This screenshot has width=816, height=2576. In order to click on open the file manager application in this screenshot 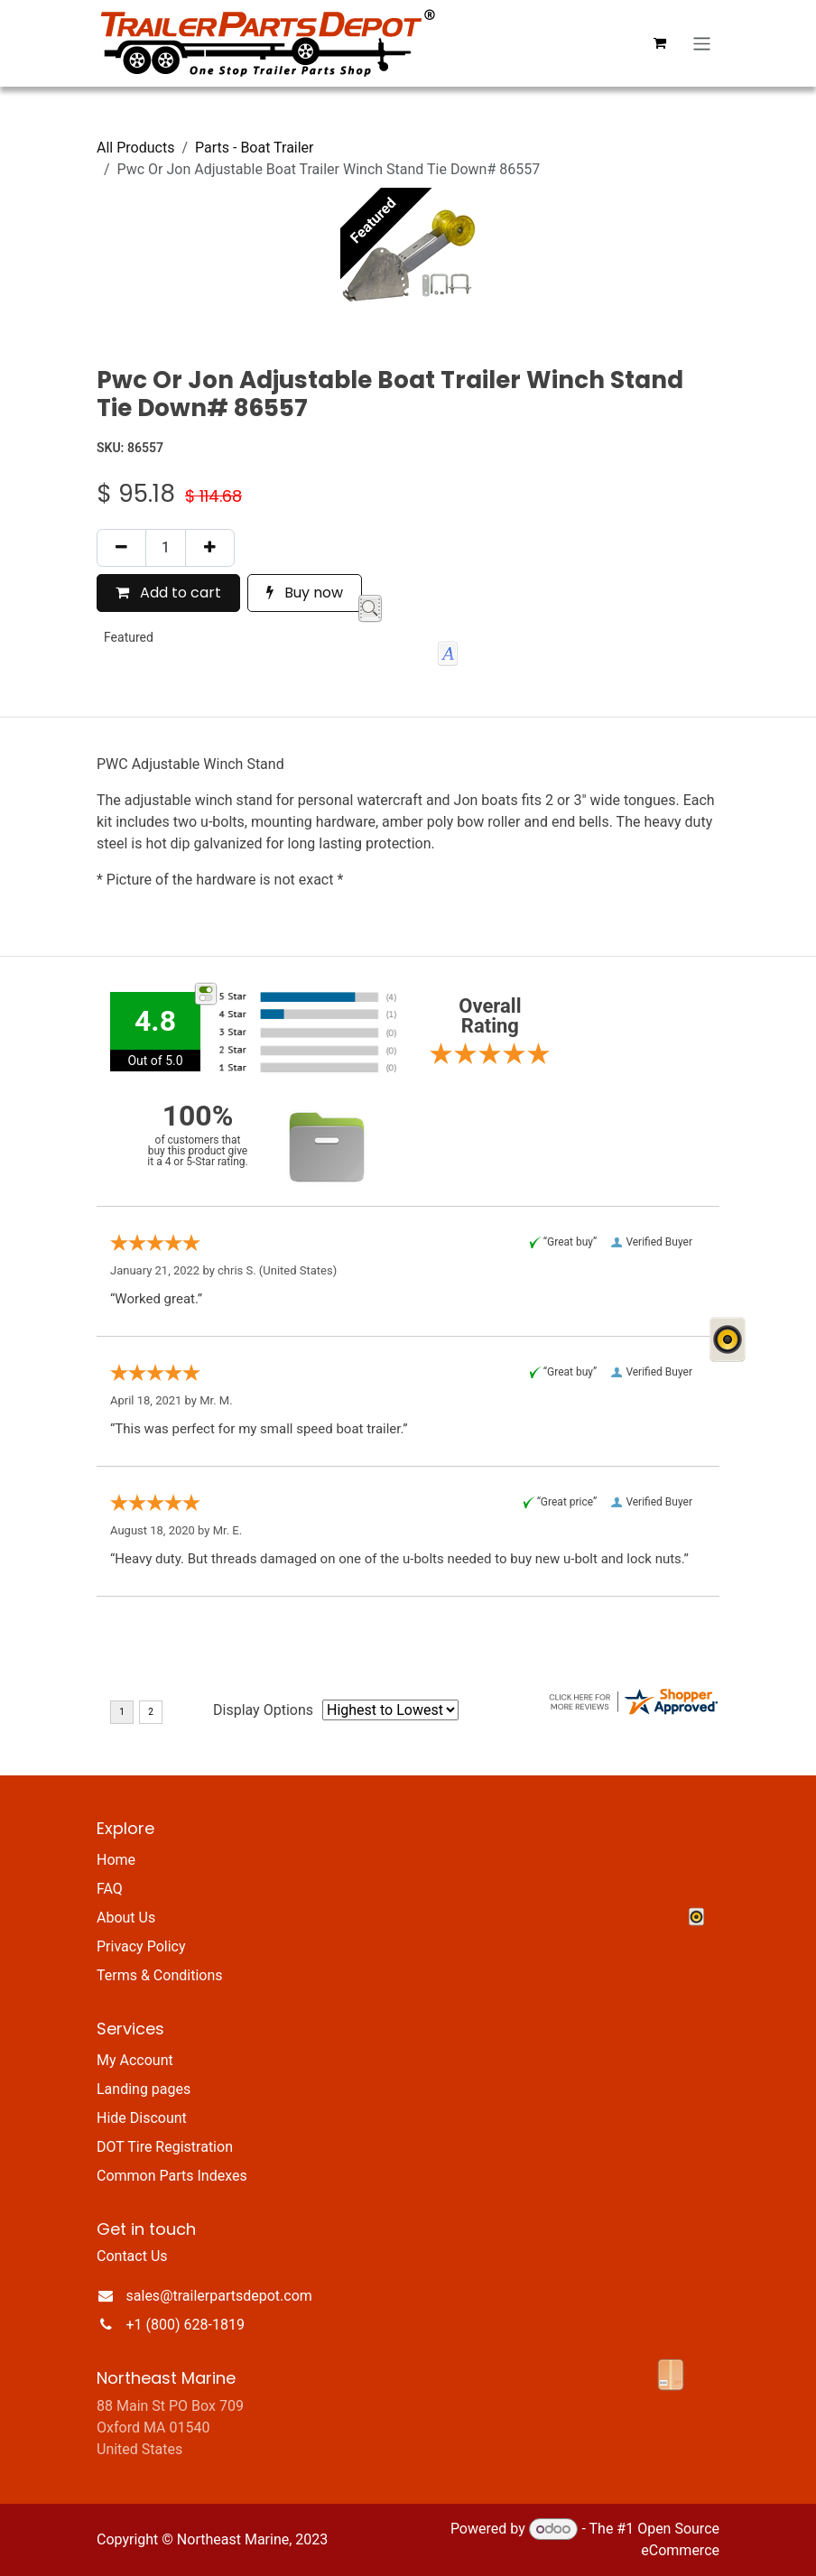, I will do `click(327, 1147)`.